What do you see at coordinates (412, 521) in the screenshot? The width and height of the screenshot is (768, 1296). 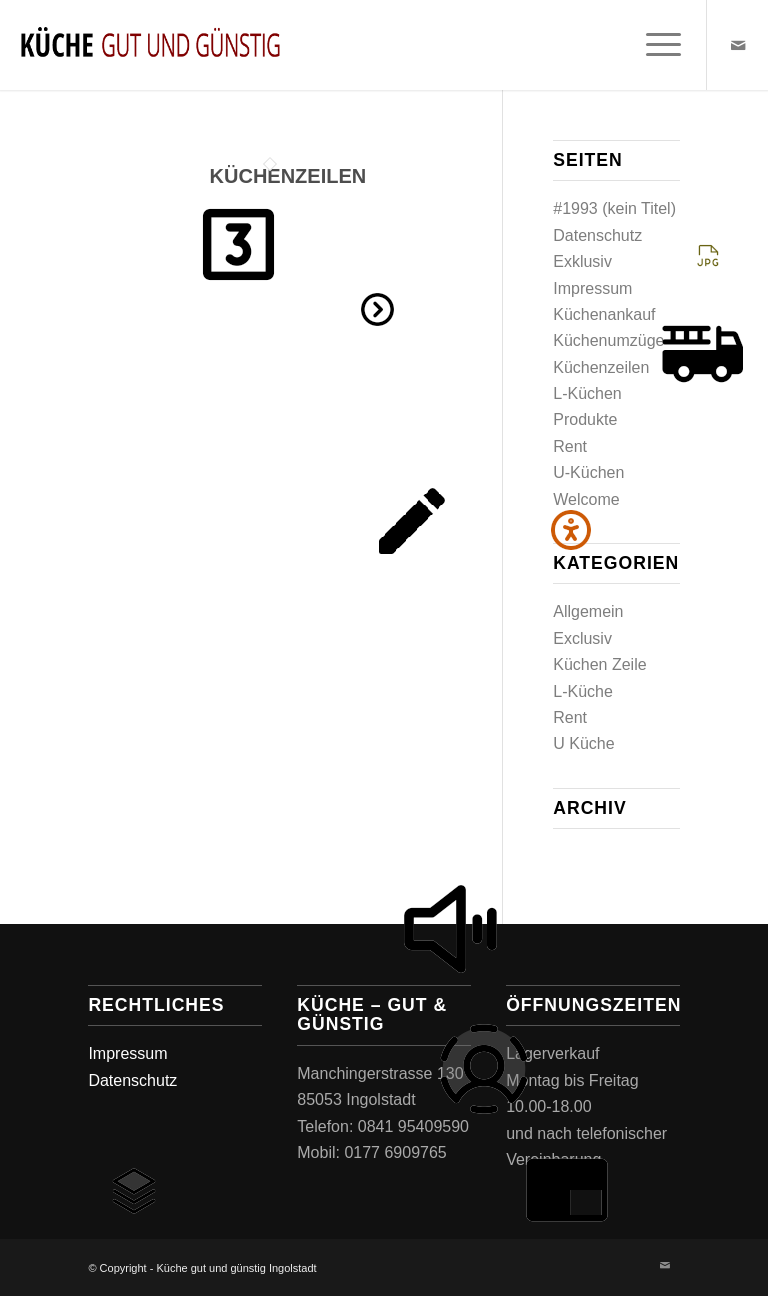 I see `edit or modify content` at bounding box center [412, 521].